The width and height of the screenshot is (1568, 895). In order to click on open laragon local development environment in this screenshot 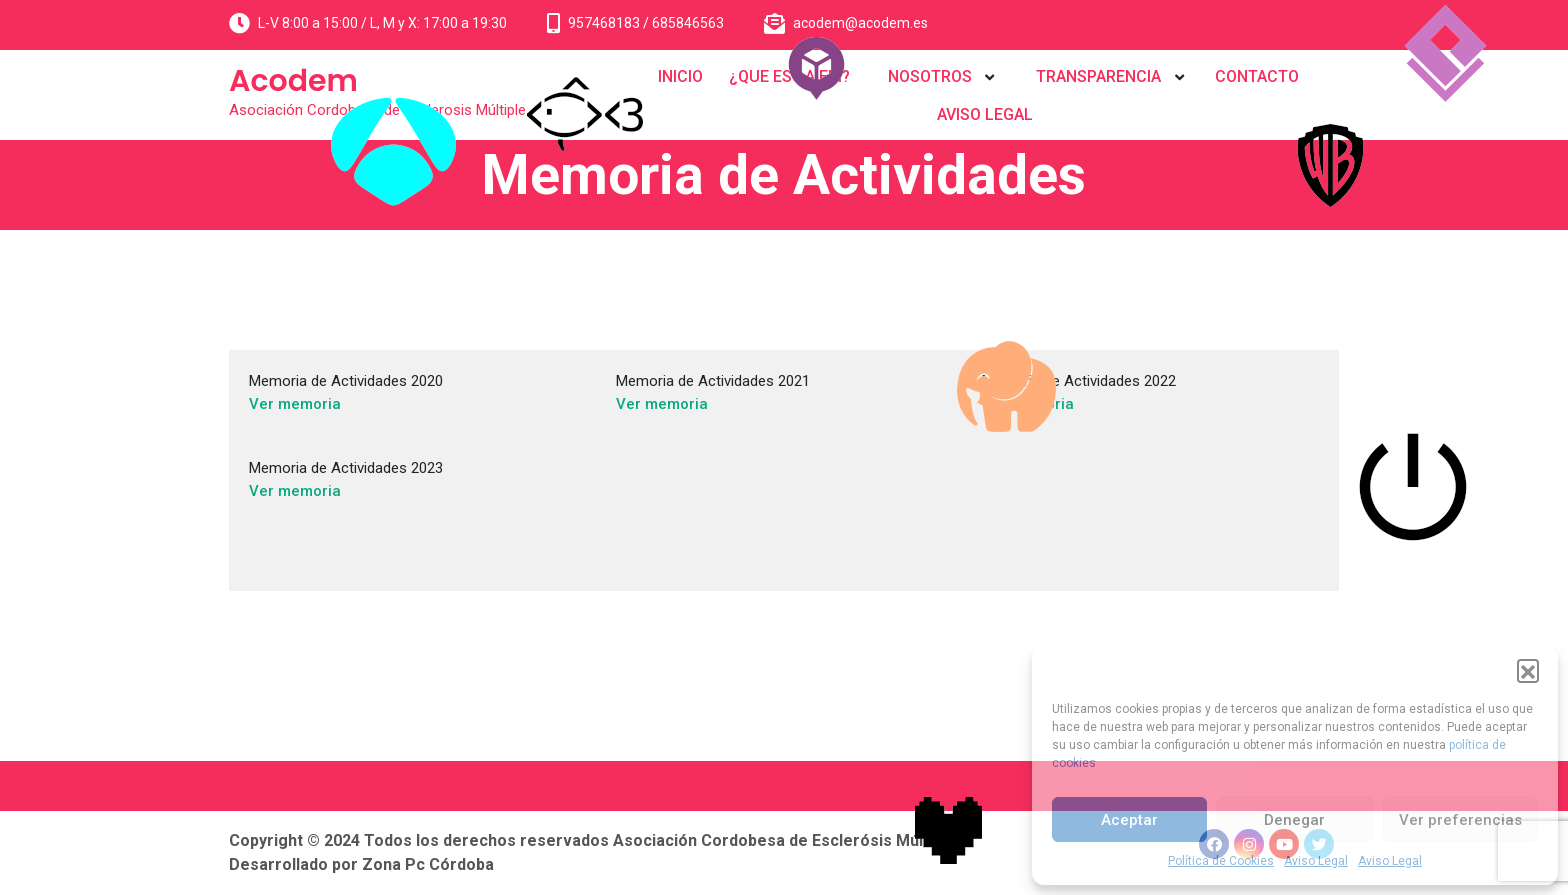, I will do `click(1006, 386)`.